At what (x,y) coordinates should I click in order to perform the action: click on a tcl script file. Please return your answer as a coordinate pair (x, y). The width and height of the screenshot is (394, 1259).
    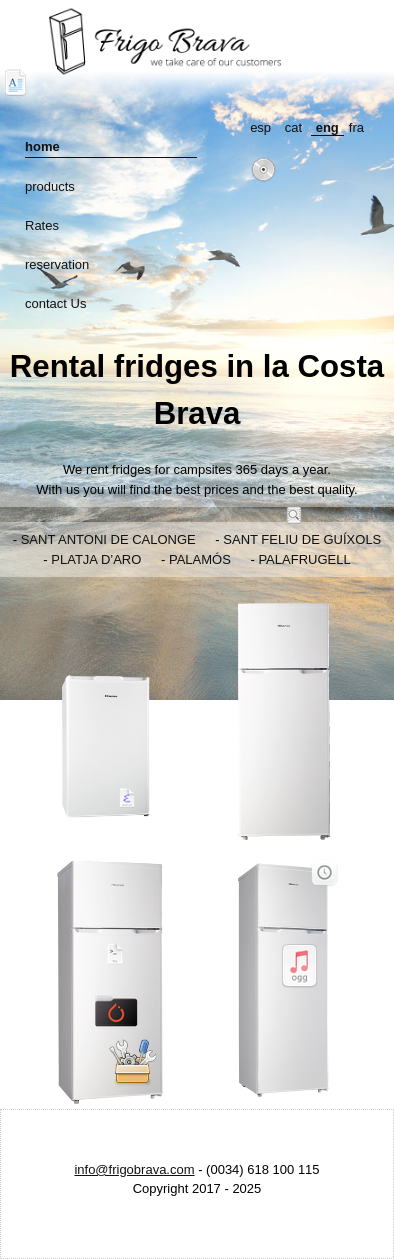
    Looking at the image, I should click on (115, 954).